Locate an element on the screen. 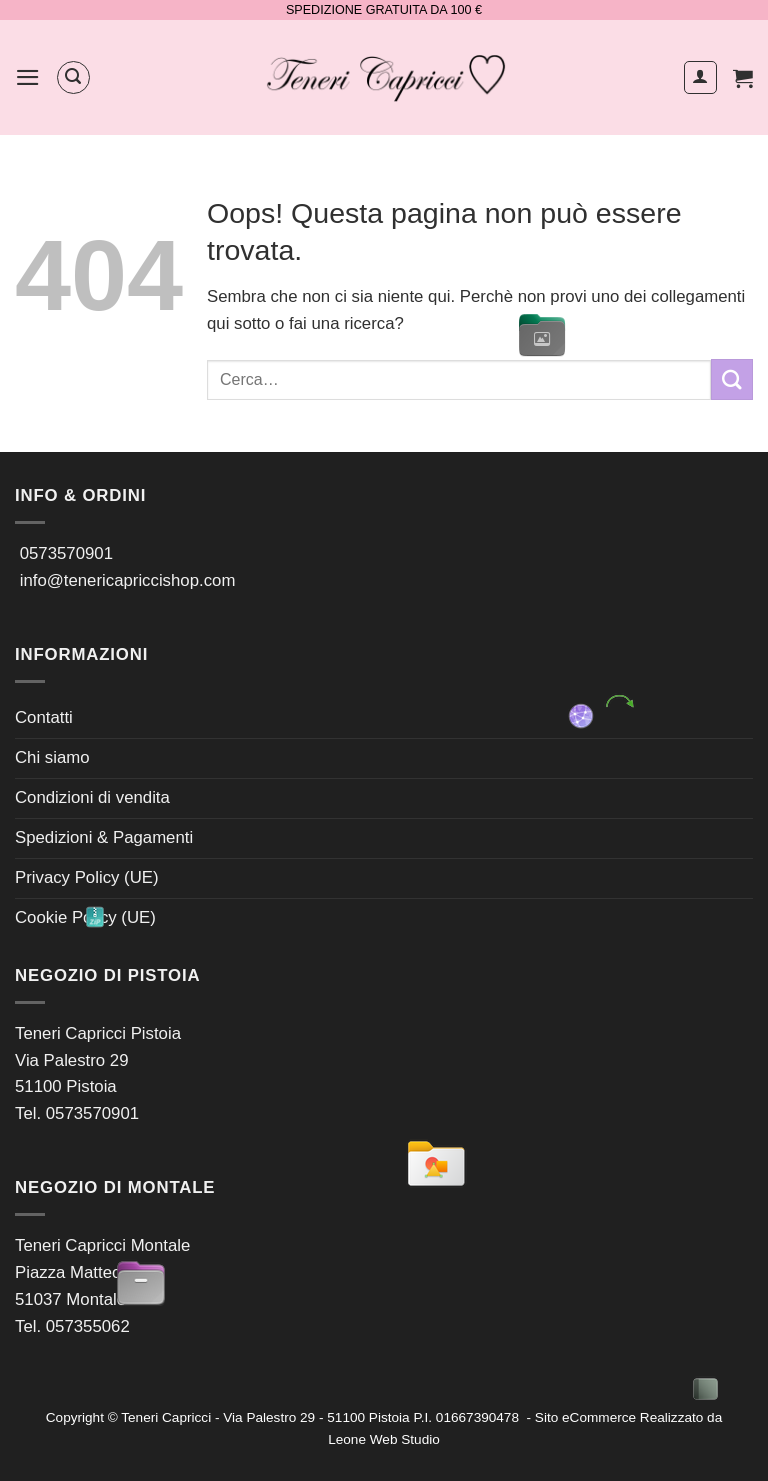  open a compressed zip archive is located at coordinates (95, 917).